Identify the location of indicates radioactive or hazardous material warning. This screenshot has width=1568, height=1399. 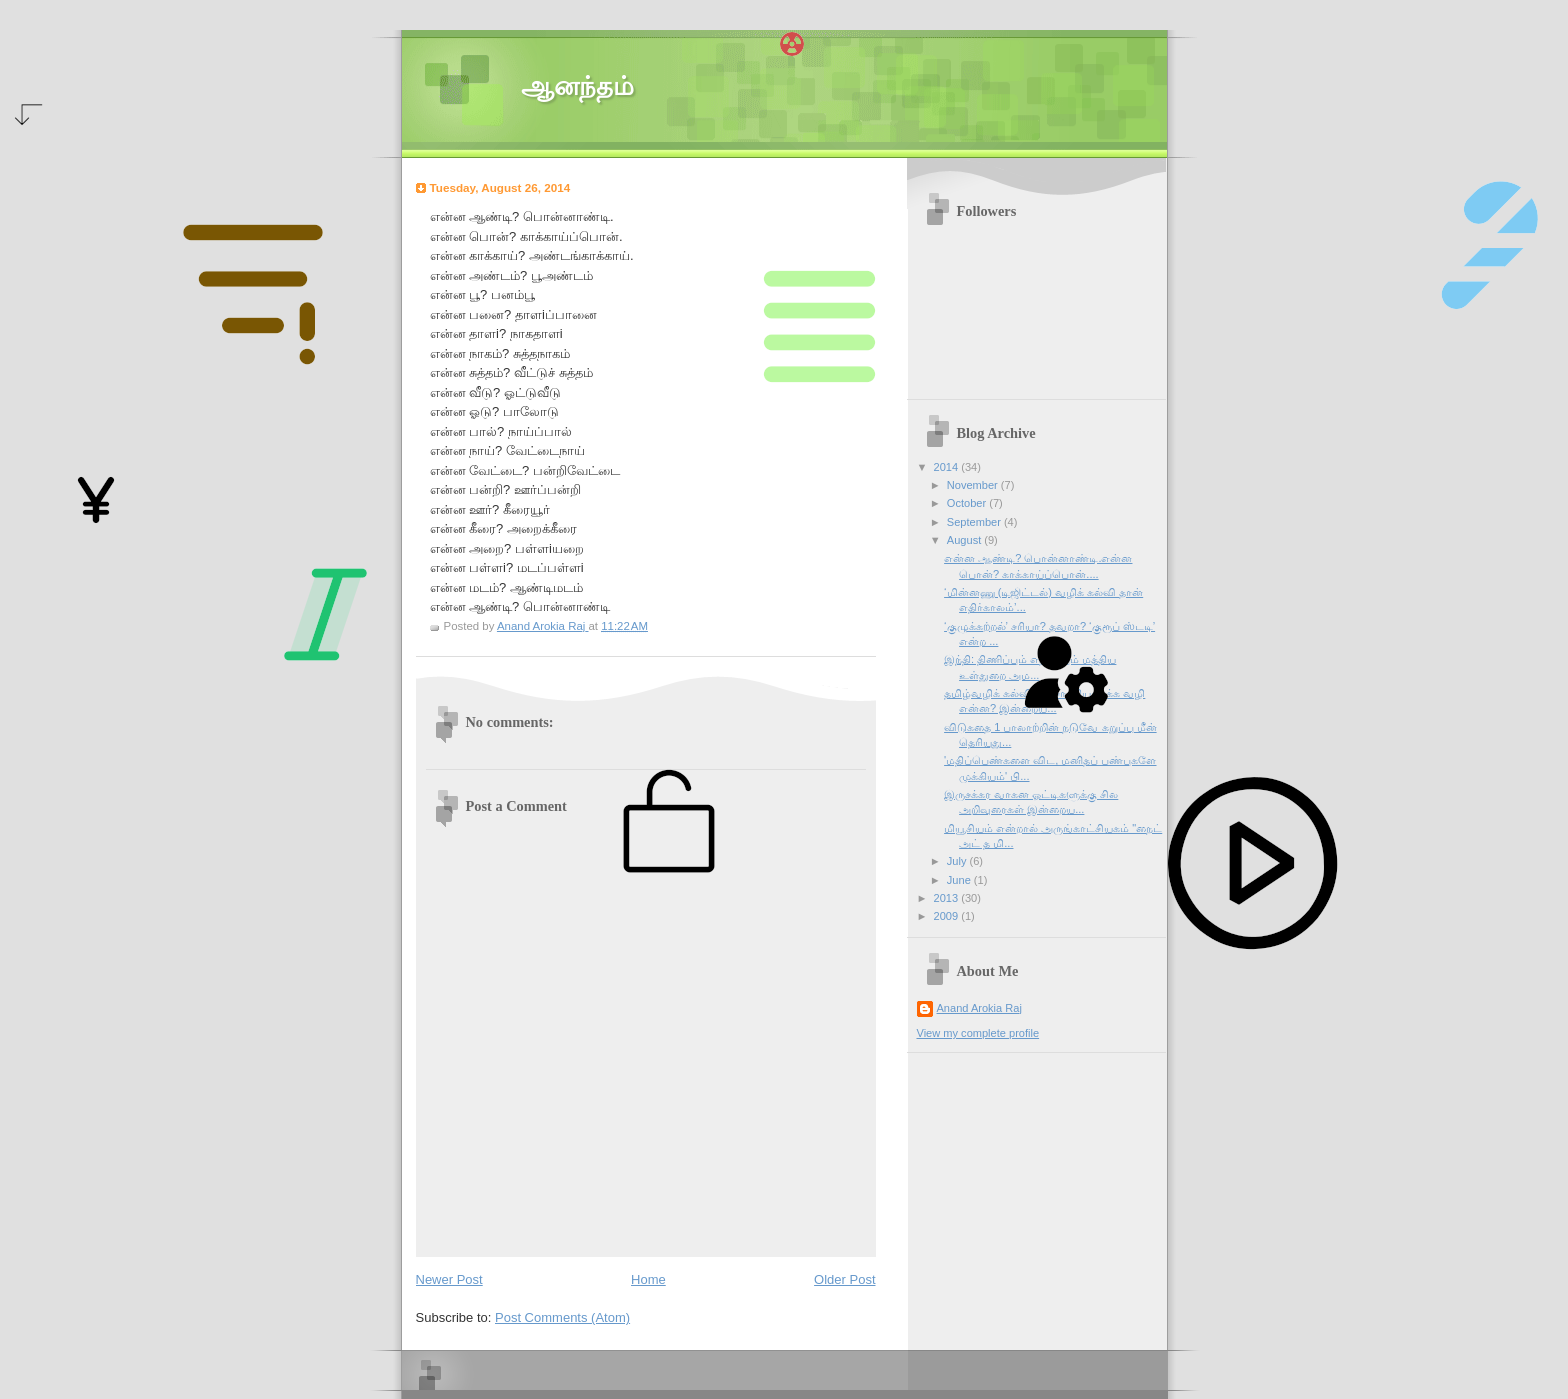
(792, 44).